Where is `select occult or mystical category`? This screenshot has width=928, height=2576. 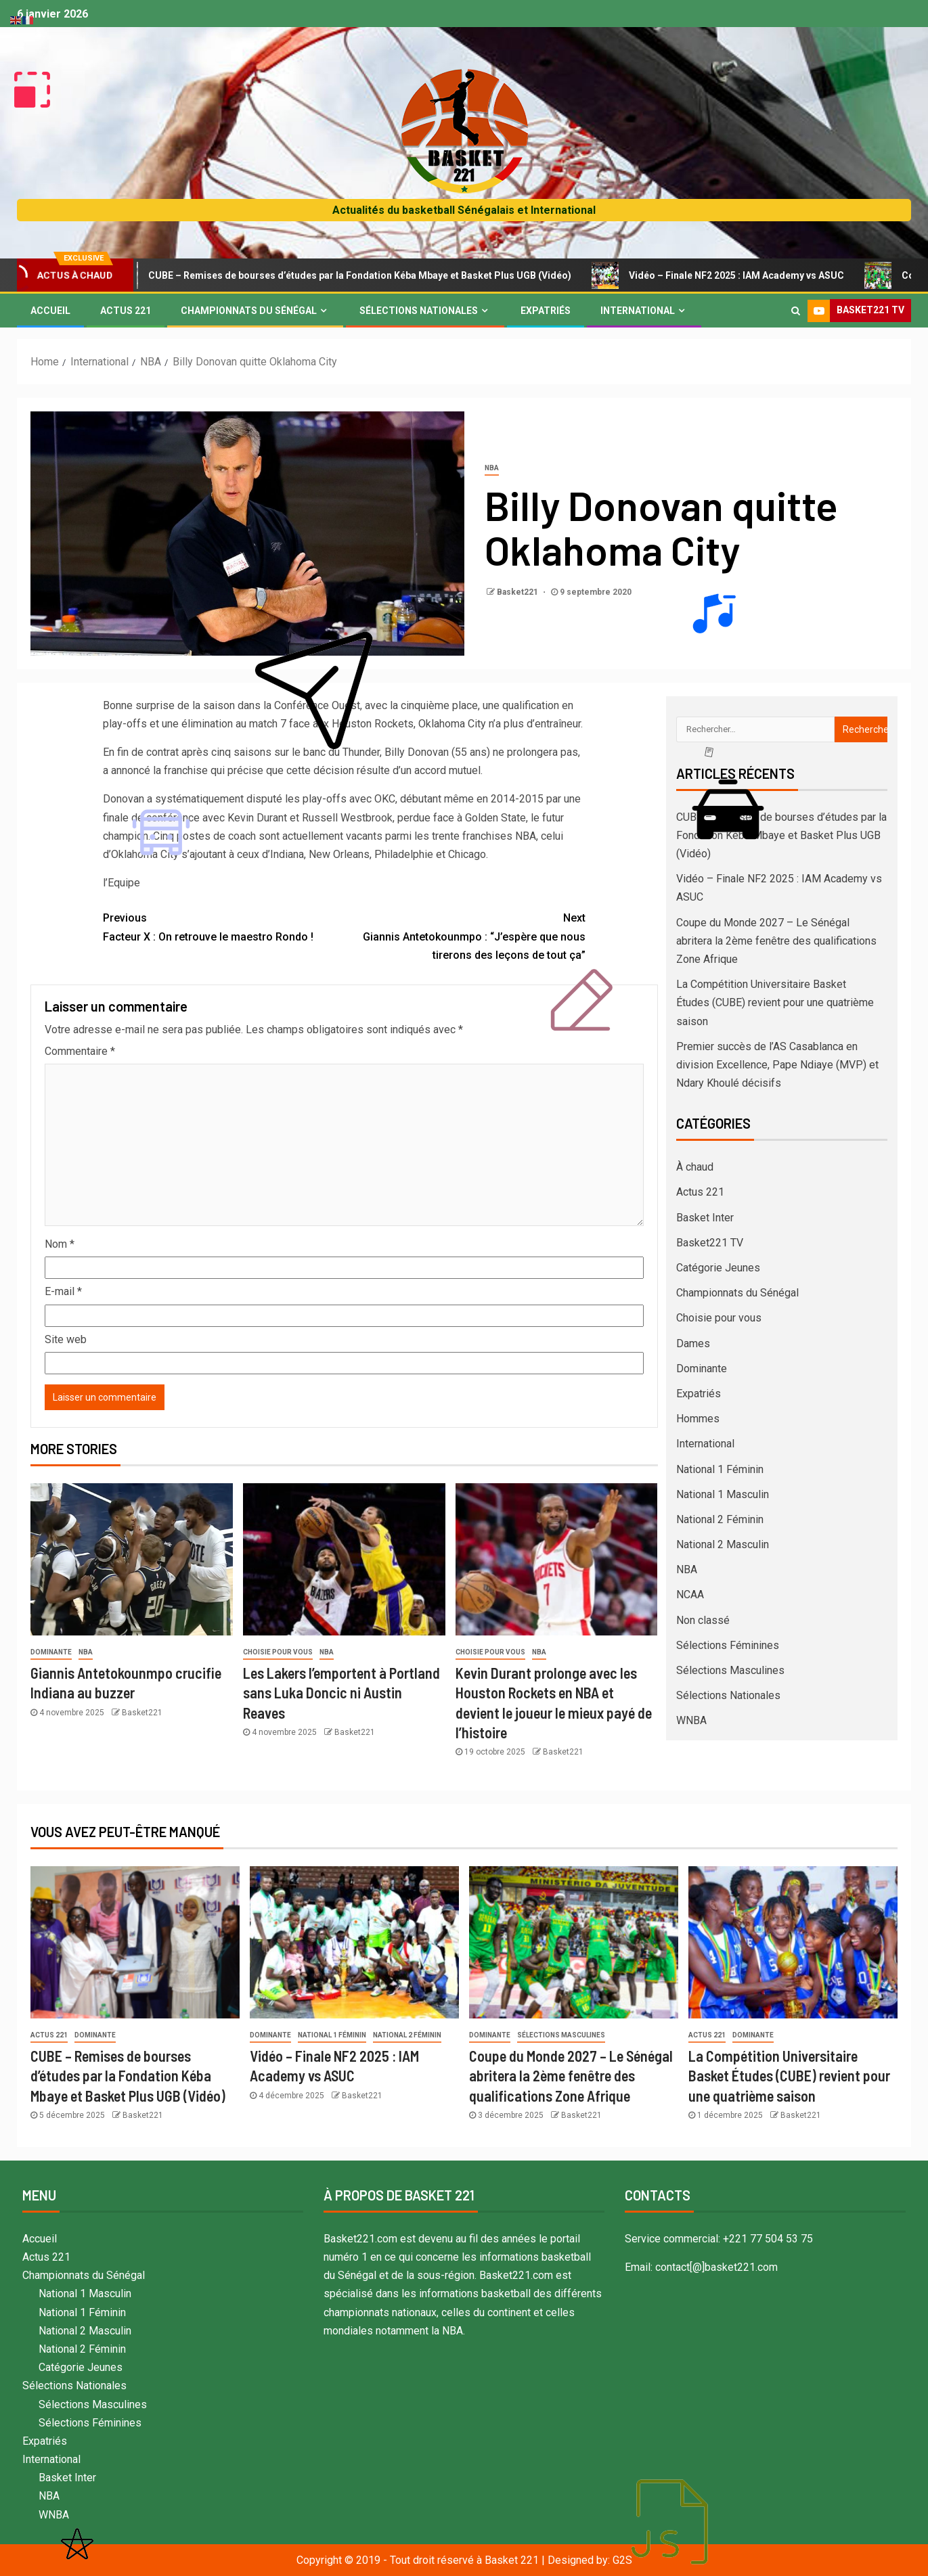
select occult or mystical category is located at coordinates (77, 2546).